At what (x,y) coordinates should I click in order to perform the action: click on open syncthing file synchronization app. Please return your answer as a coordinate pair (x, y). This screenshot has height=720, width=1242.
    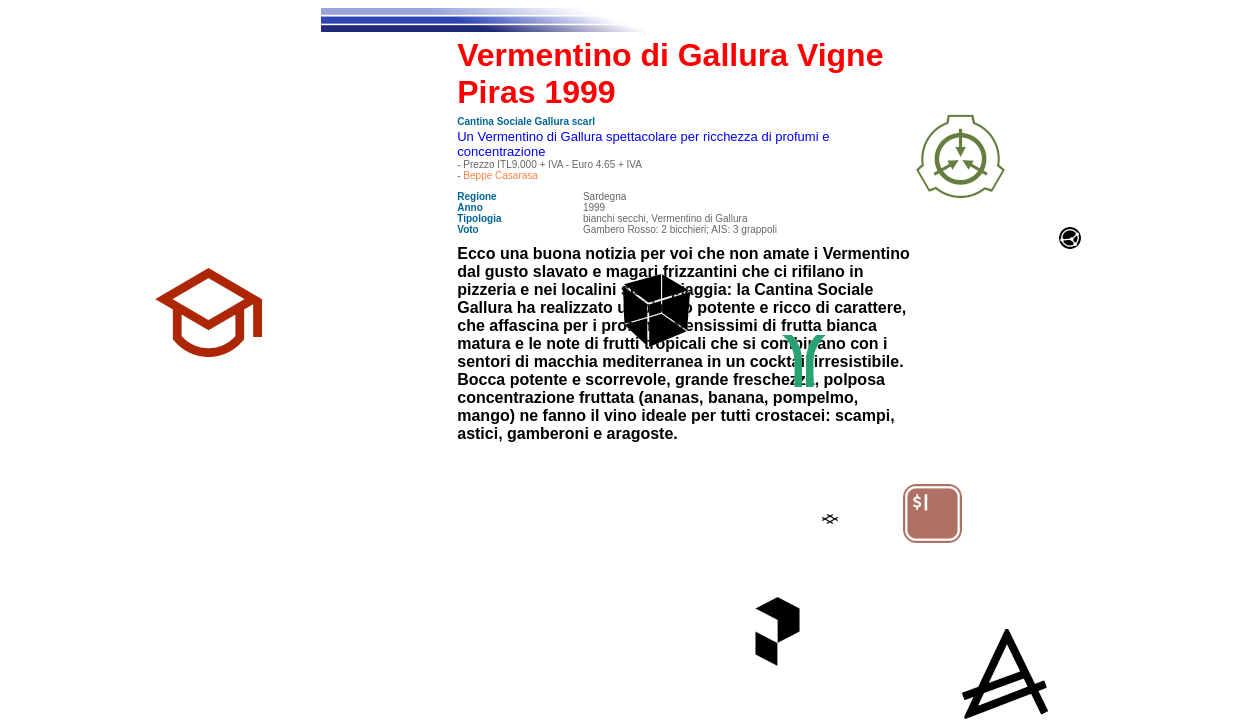
    Looking at the image, I should click on (1070, 238).